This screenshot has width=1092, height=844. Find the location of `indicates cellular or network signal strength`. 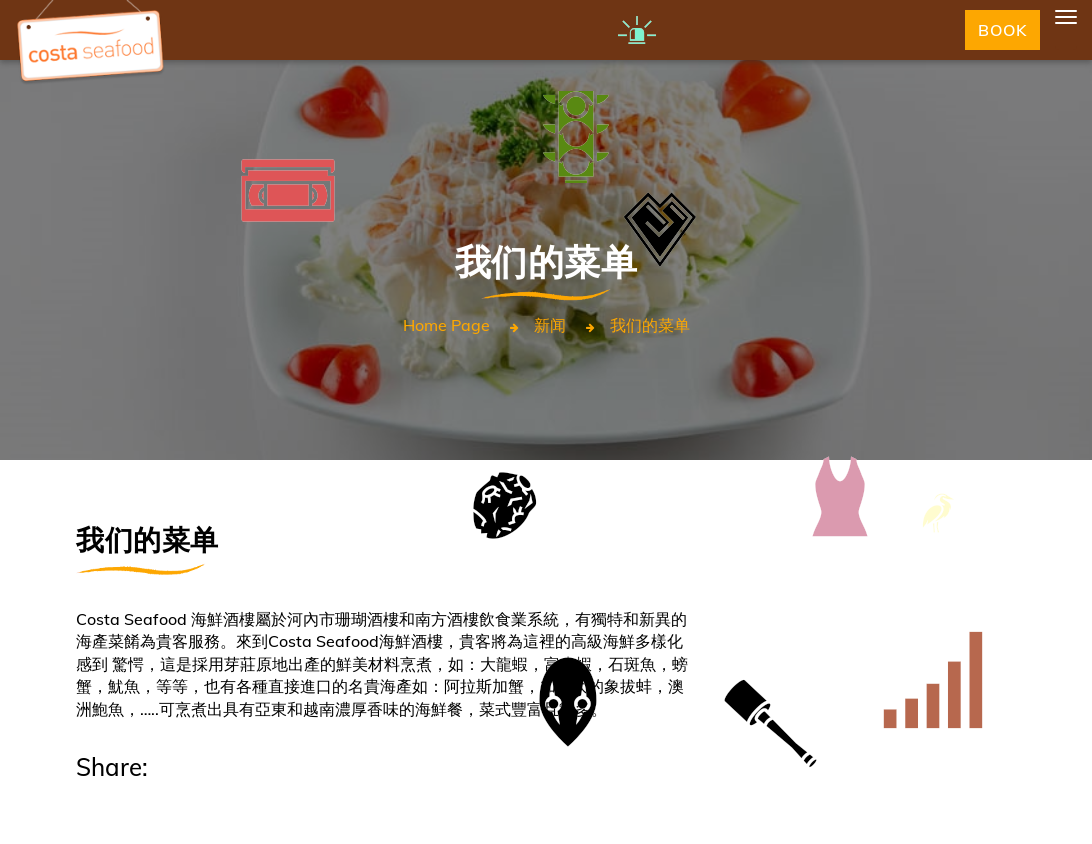

indicates cellular or network signal strength is located at coordinates (933, 680).